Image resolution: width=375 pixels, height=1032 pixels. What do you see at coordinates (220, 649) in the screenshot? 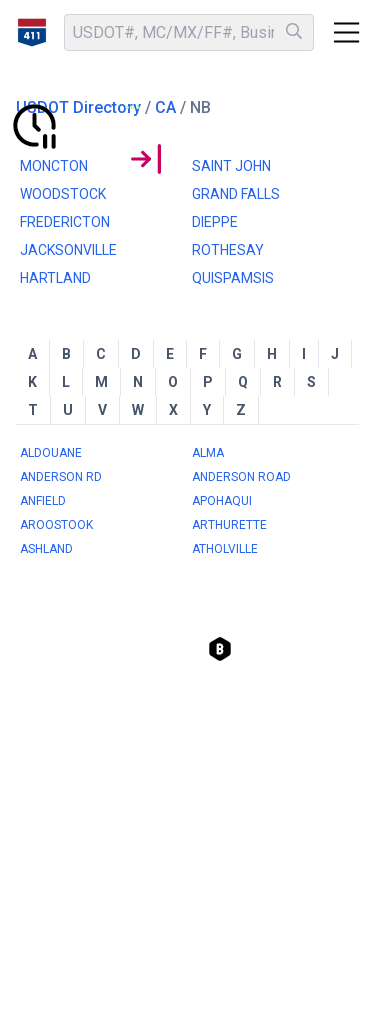
I see `indicates bold text formatting option` at bounding box center [220, 649].